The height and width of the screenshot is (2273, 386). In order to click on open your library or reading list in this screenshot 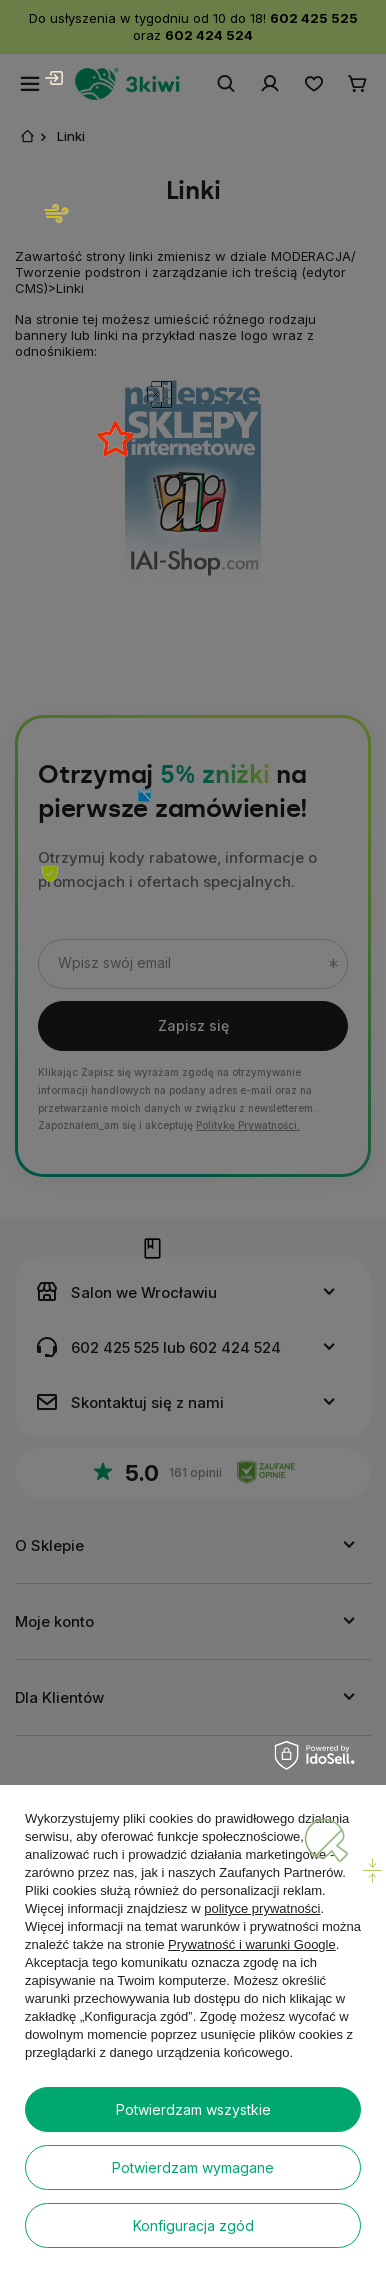, I will do `click(152, 1248)`.